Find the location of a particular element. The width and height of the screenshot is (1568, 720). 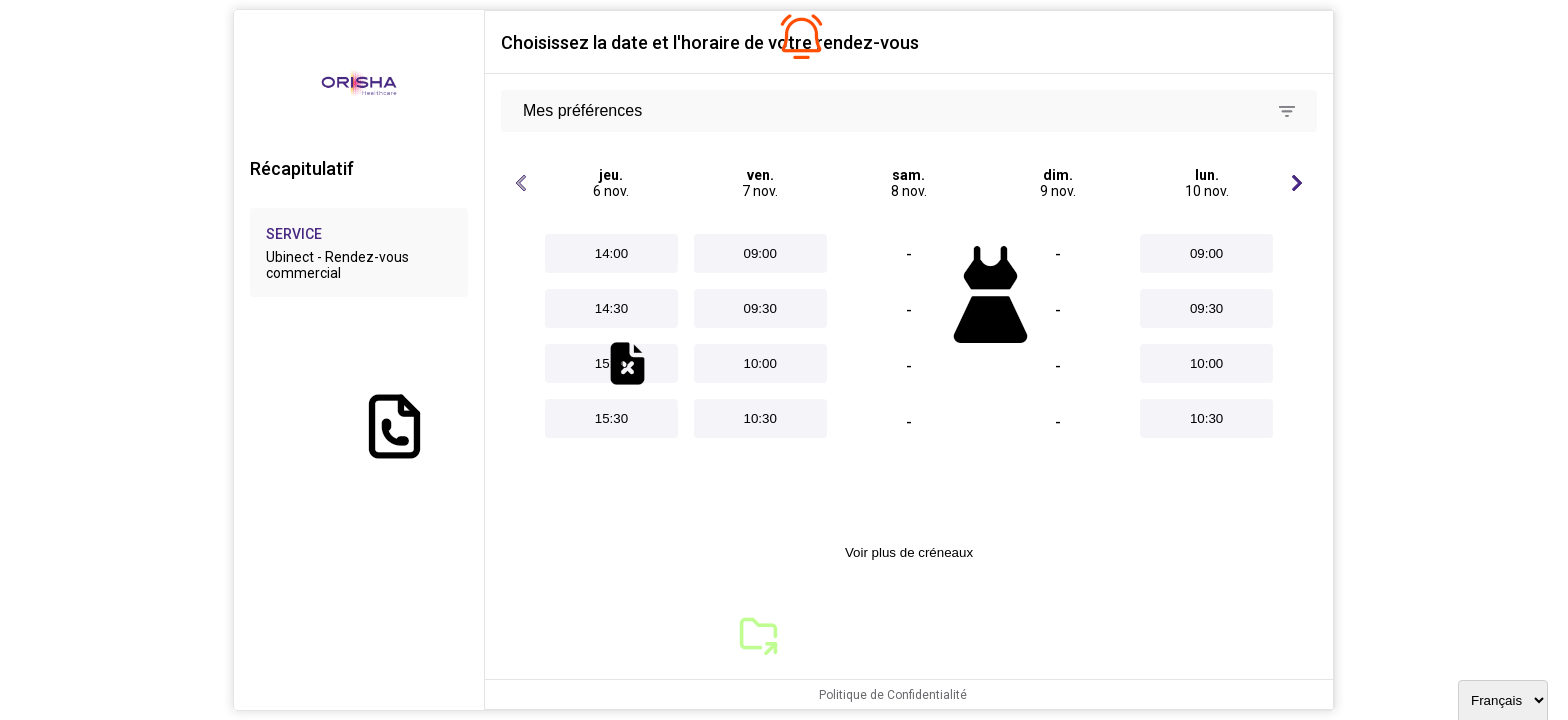

share a folder with others is located at coordinates (758, 634).